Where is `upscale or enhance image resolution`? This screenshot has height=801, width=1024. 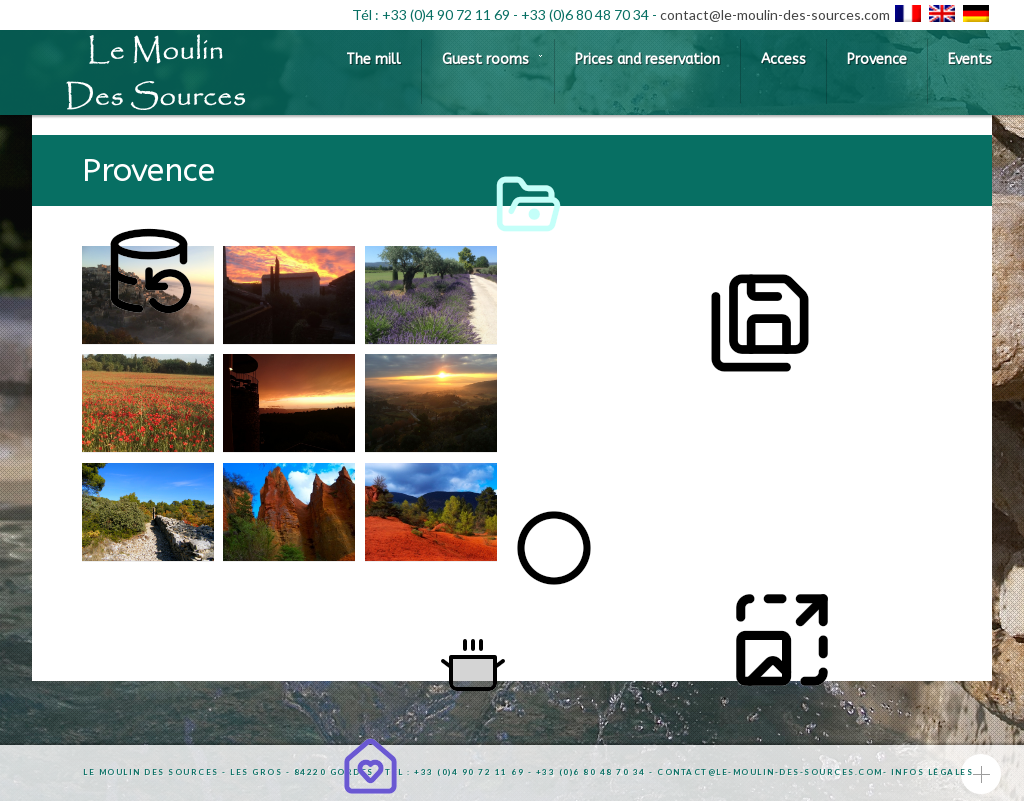
upscale or enhance image resolution is located at coordinates (782, 640).